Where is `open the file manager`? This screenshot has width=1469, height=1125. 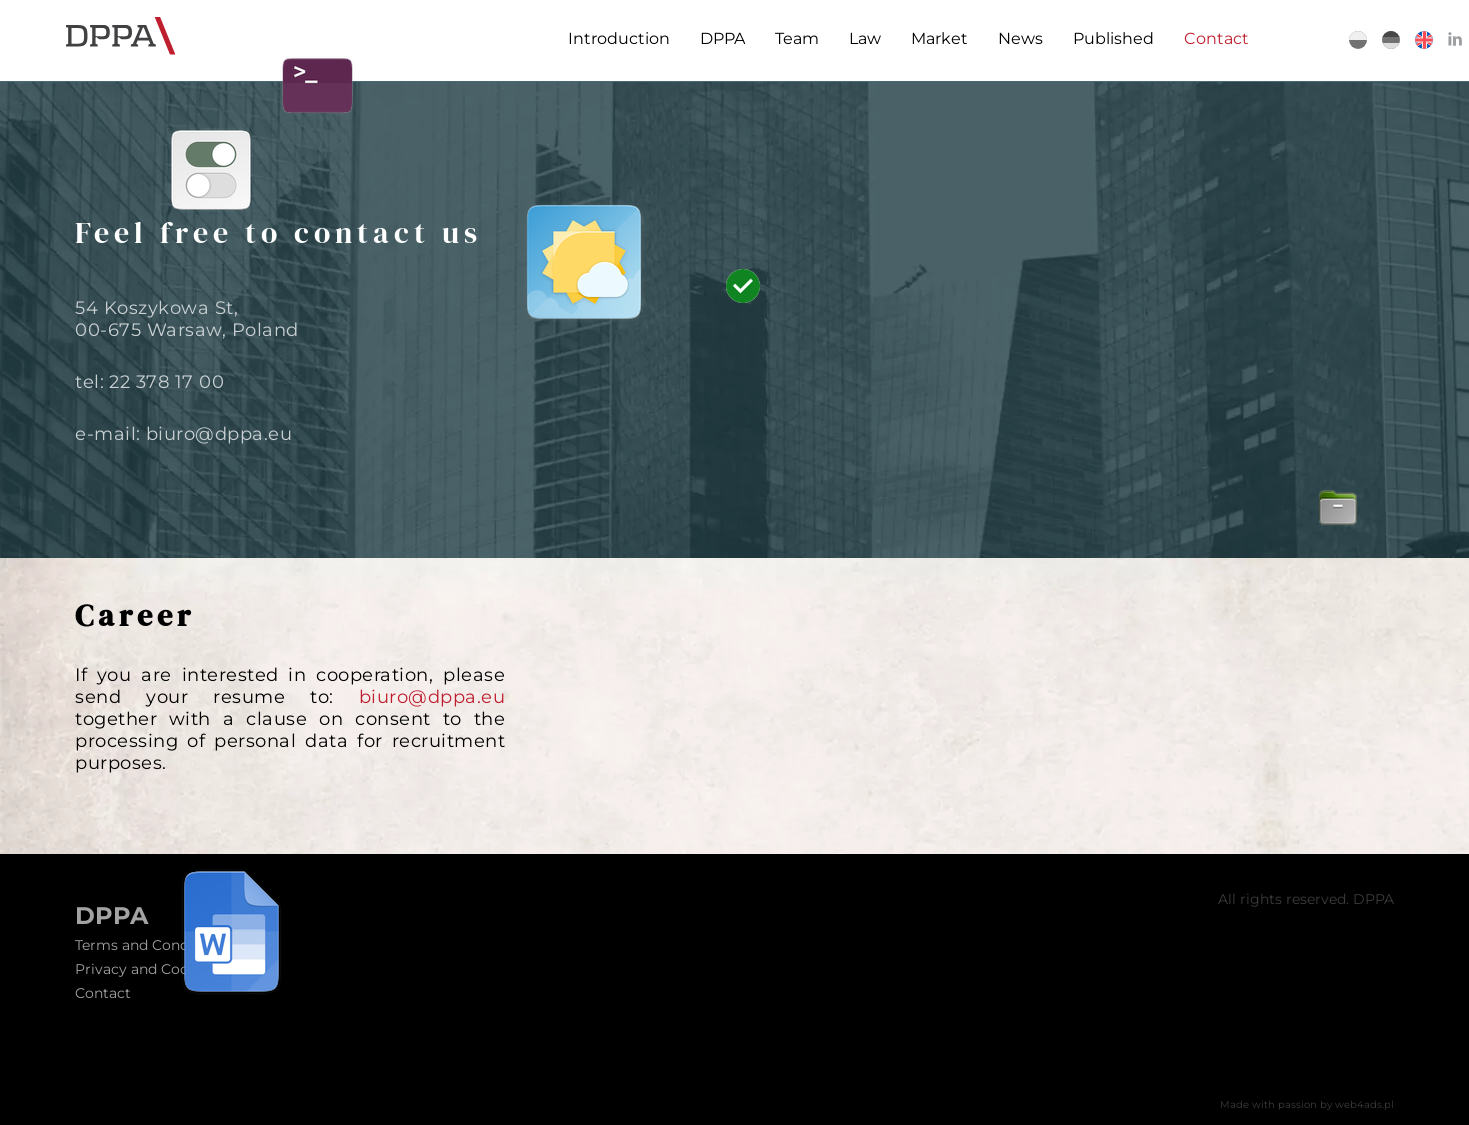 open the file manager is located at coordinates (1338, 507).